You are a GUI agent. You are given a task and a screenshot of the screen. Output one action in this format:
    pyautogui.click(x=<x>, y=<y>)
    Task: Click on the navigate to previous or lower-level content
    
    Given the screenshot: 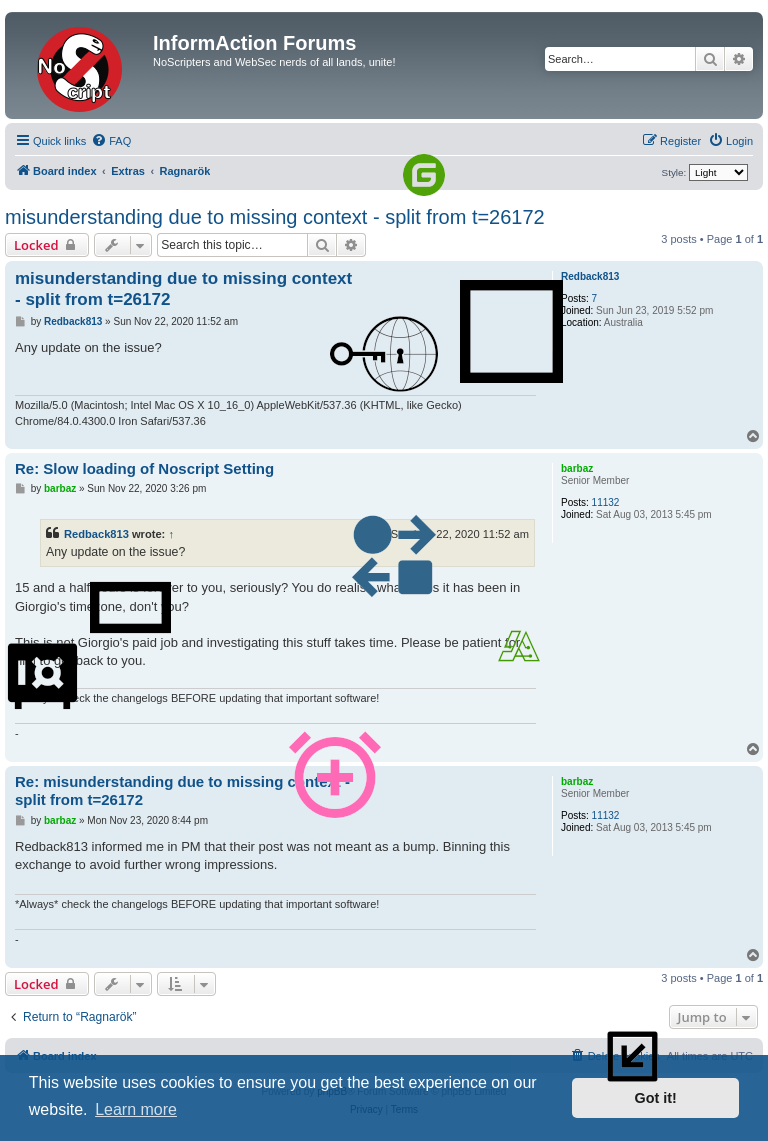 What is the action you would take?
    pyautogui.click(x=632, y=1056)
    